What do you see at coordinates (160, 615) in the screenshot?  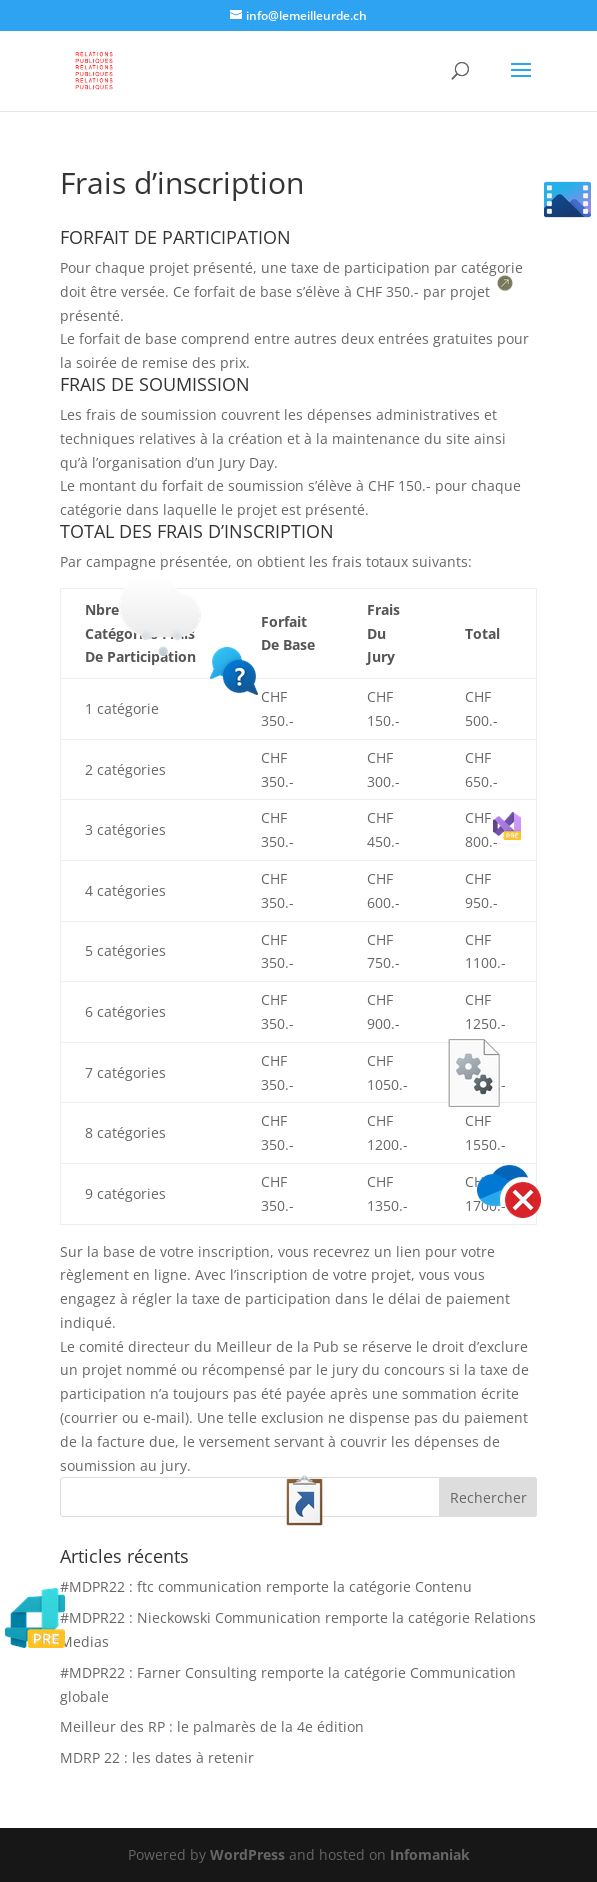 I see `indicates scattered snow weather conditions` at bounding box center [160, 615].